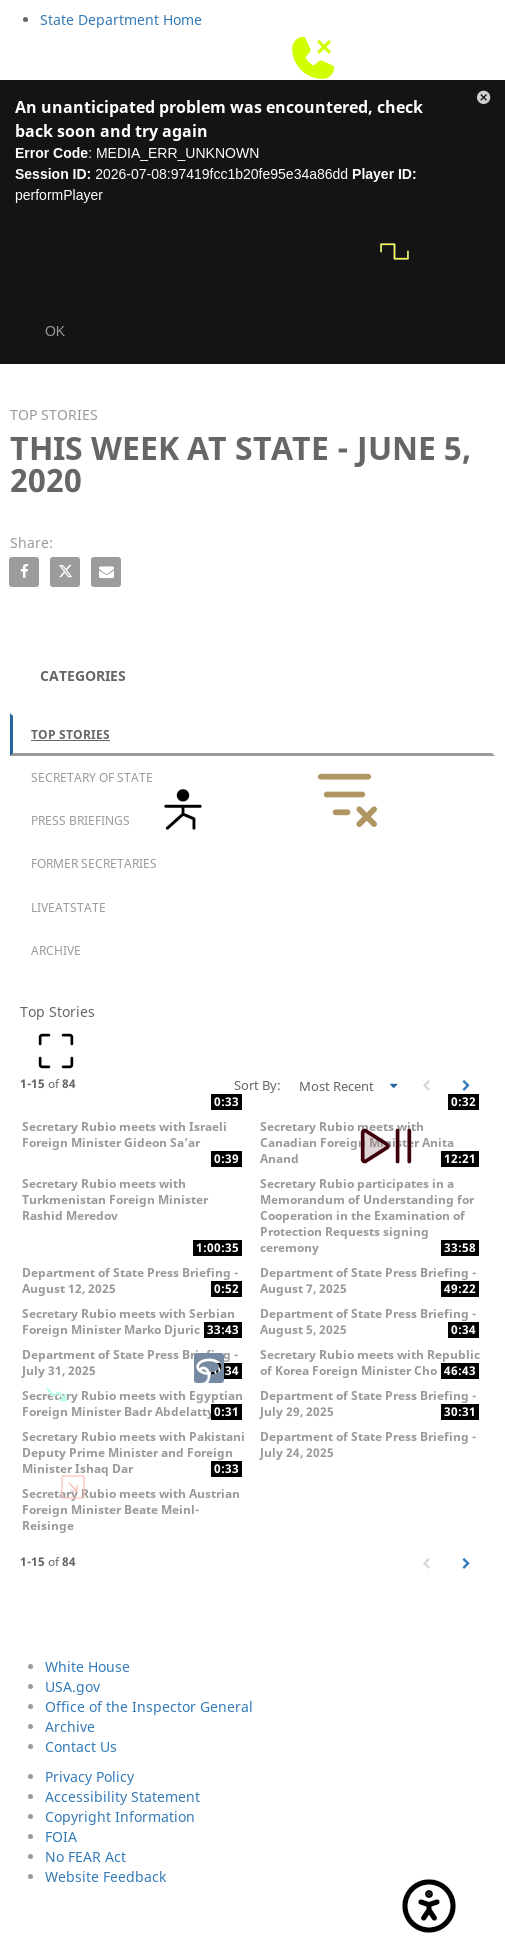 The height and width of the screenshot is (1947, 505). What do you see at coordinates (56, 1394) in the screenshot?
I see `indicates a downward trend or decline` at bounding box center [56, 1394].